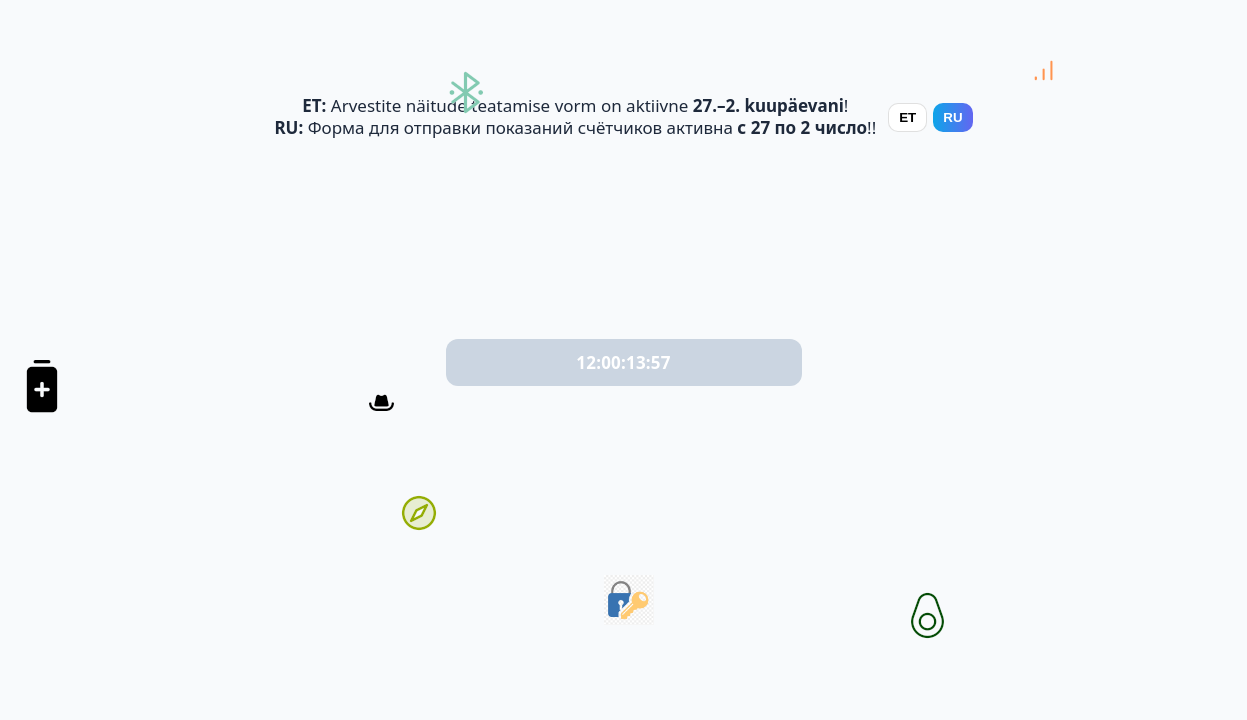 This screenshot has width=1247, height=720. Describe the element at coordinates (927, 615) in the screenshot. I see `browse healthy food or recipe options` at that location.